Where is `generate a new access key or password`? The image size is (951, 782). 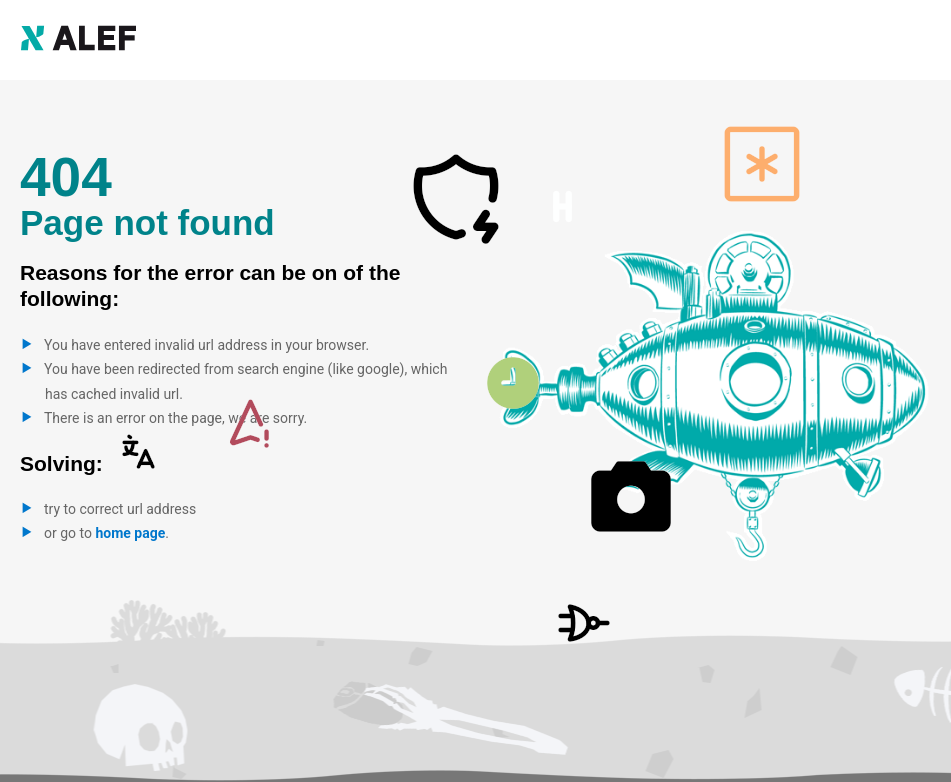
generate a new access key or password is located at coordinates (762, 164).